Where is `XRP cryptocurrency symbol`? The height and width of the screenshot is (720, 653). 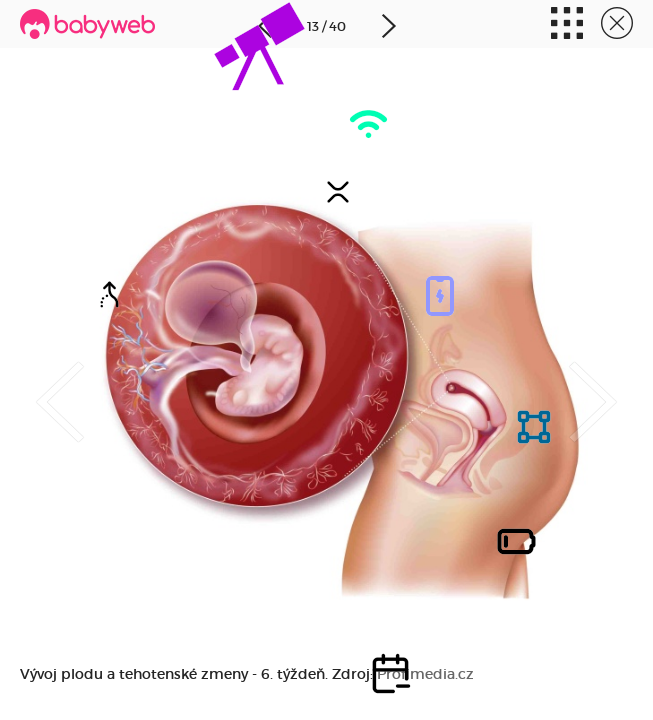 XRP cryptocurrency symbol is located at coordinates (338, 192).